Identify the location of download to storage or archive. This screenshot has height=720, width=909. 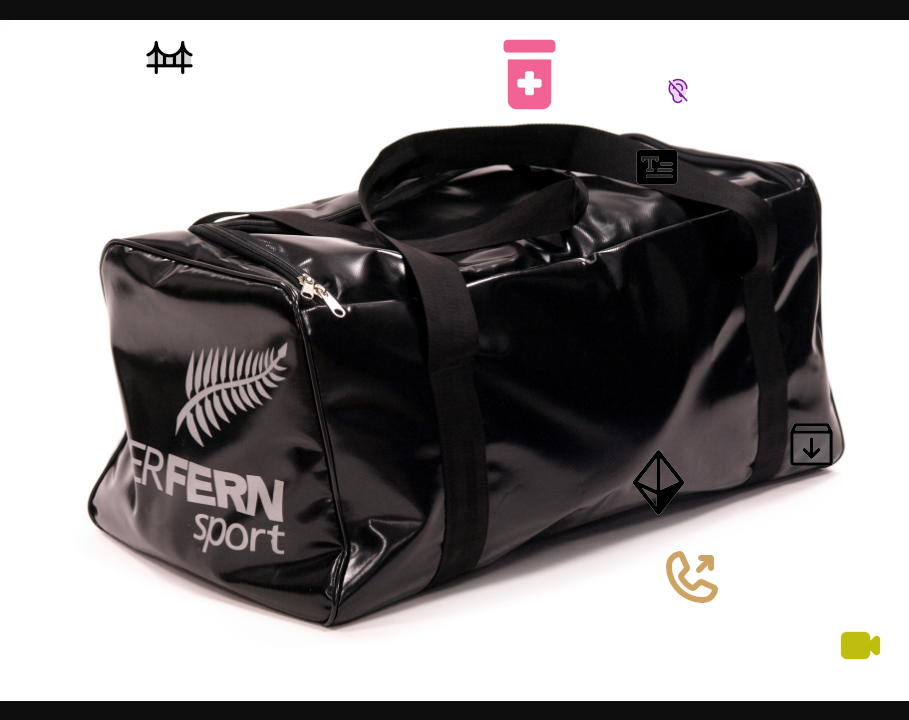
(811, 444).